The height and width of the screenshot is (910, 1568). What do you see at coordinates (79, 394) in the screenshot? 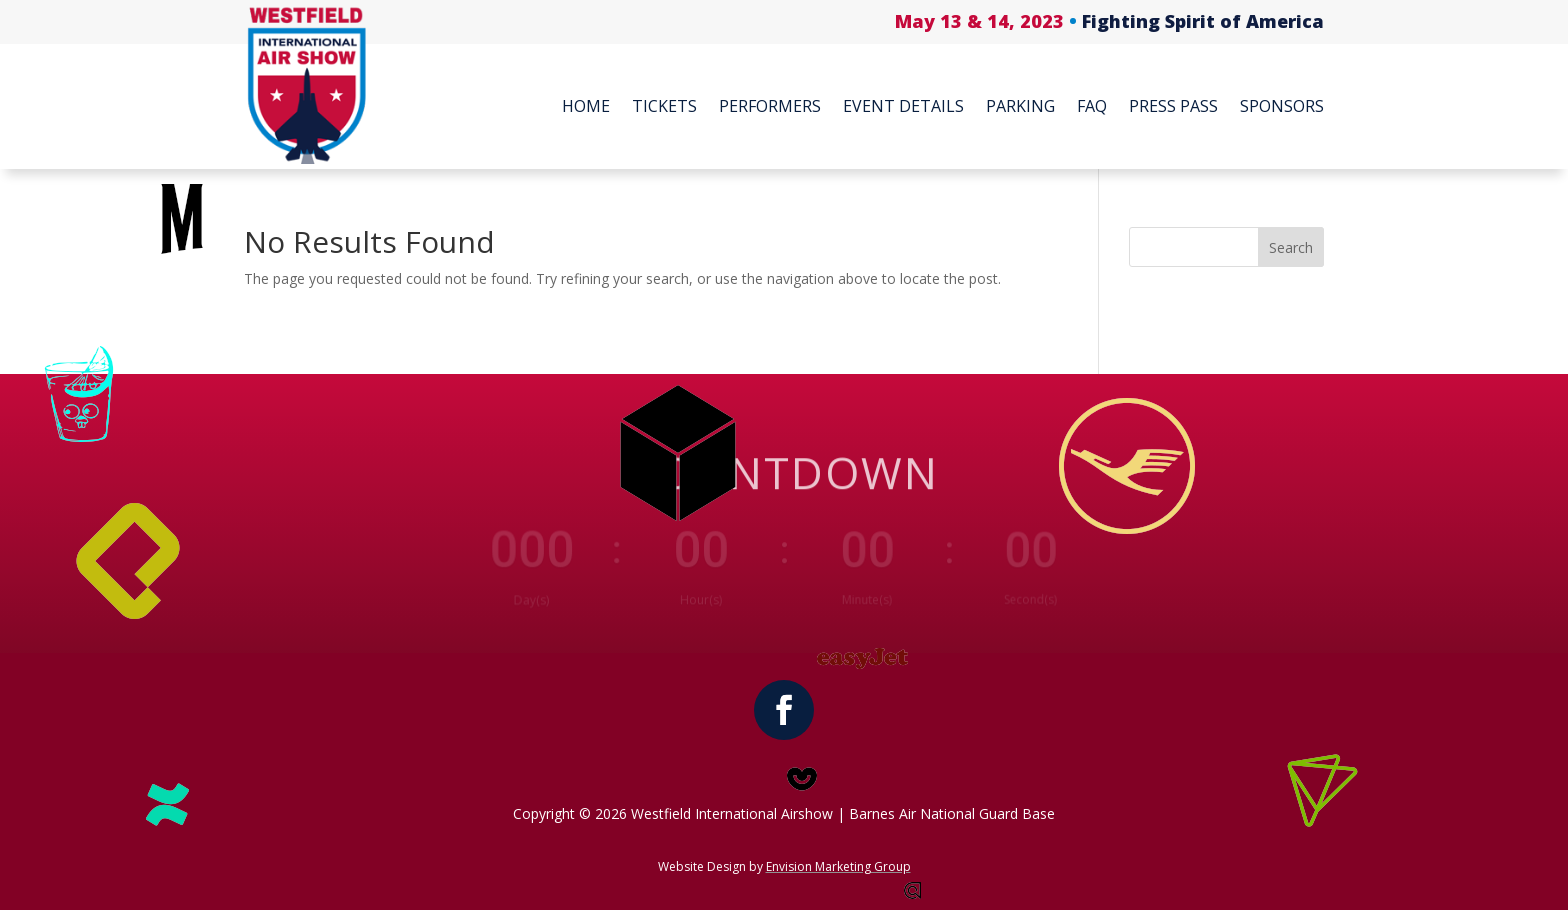
I see `gin web framework logo` at bounding box center [79, 394].